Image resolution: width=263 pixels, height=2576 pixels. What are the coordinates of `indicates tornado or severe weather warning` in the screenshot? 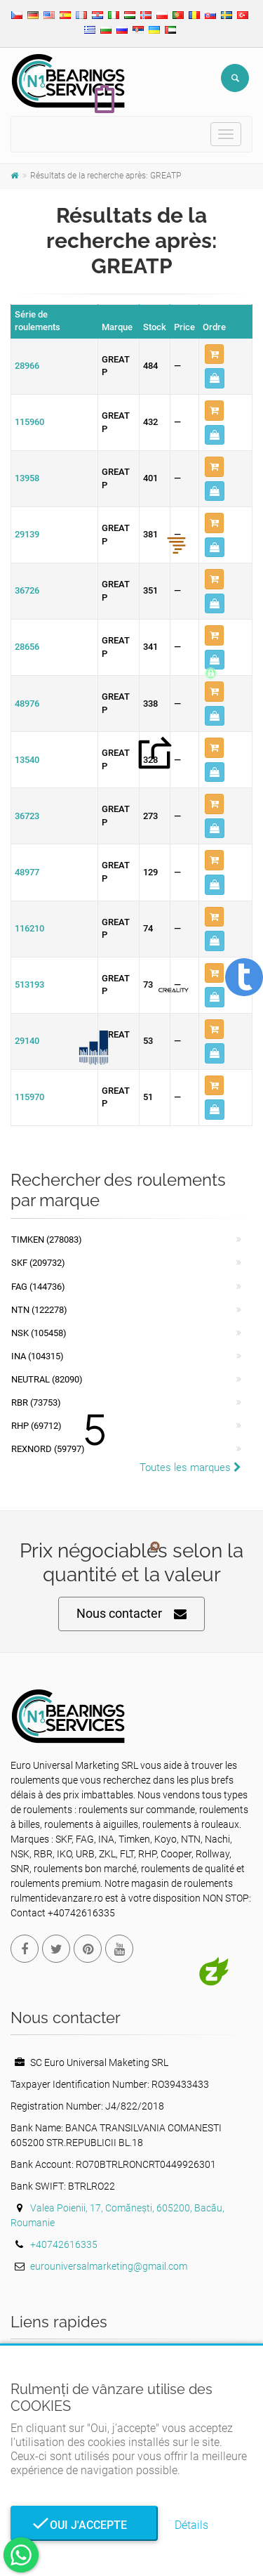 It's located at (176, 545).